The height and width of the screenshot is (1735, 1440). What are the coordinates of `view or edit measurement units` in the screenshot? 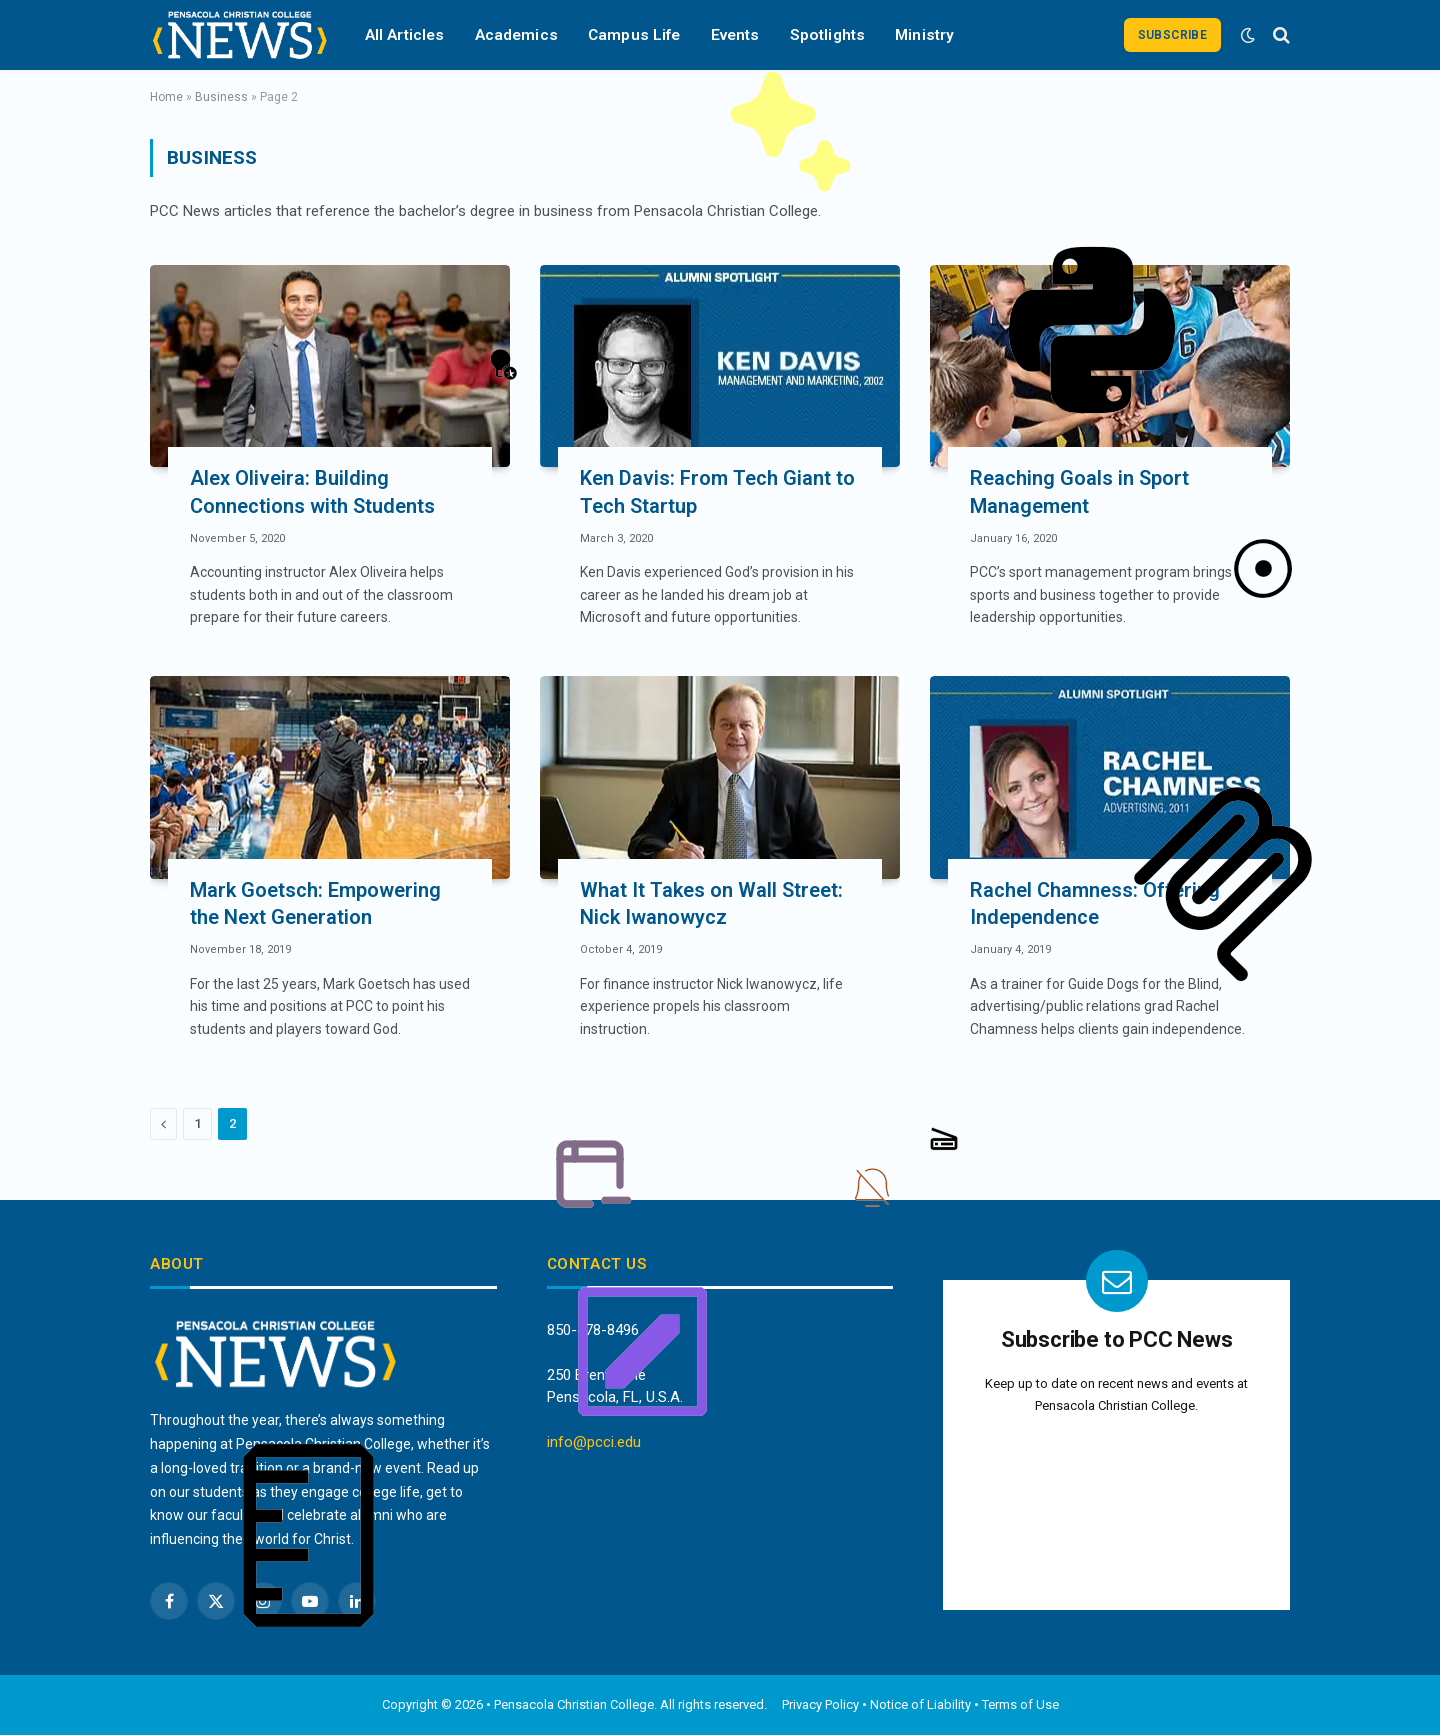 It's located at (308, 1535).